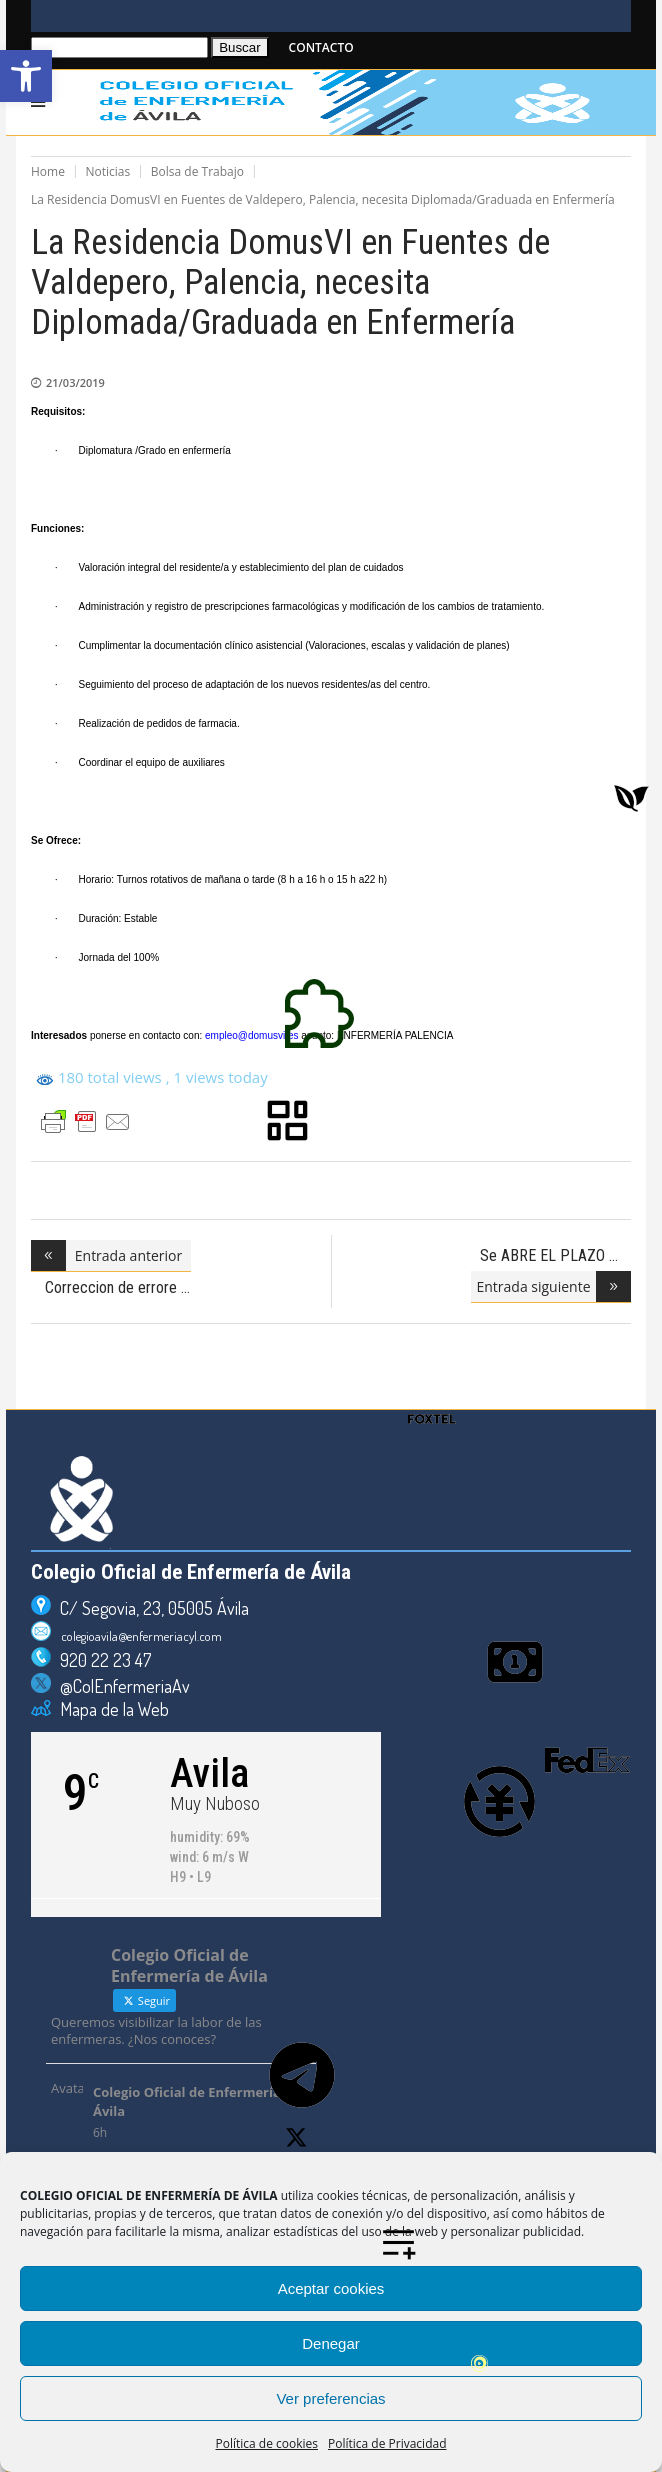 The height and width of the screenshot is (2472, 662). What do you see at coordinates (499, 1801) in the screenshot?
I see `convert currency to Chinese yuan` at bounding box center [499, 1801].